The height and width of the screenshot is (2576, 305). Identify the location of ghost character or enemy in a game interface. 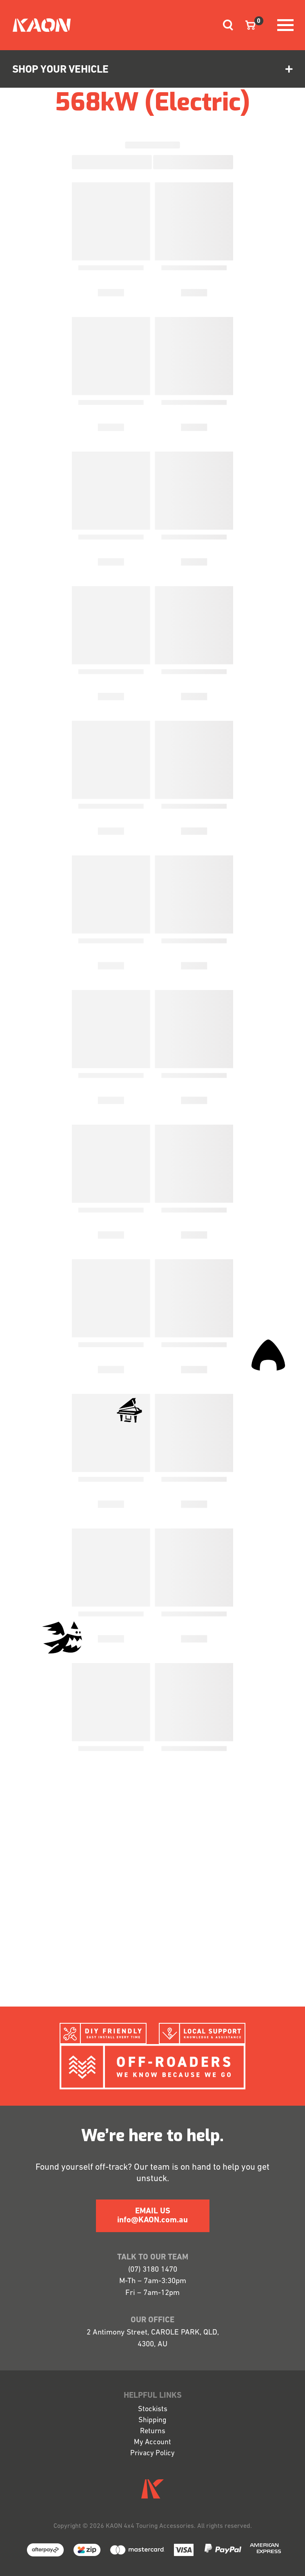
(62, 1637).